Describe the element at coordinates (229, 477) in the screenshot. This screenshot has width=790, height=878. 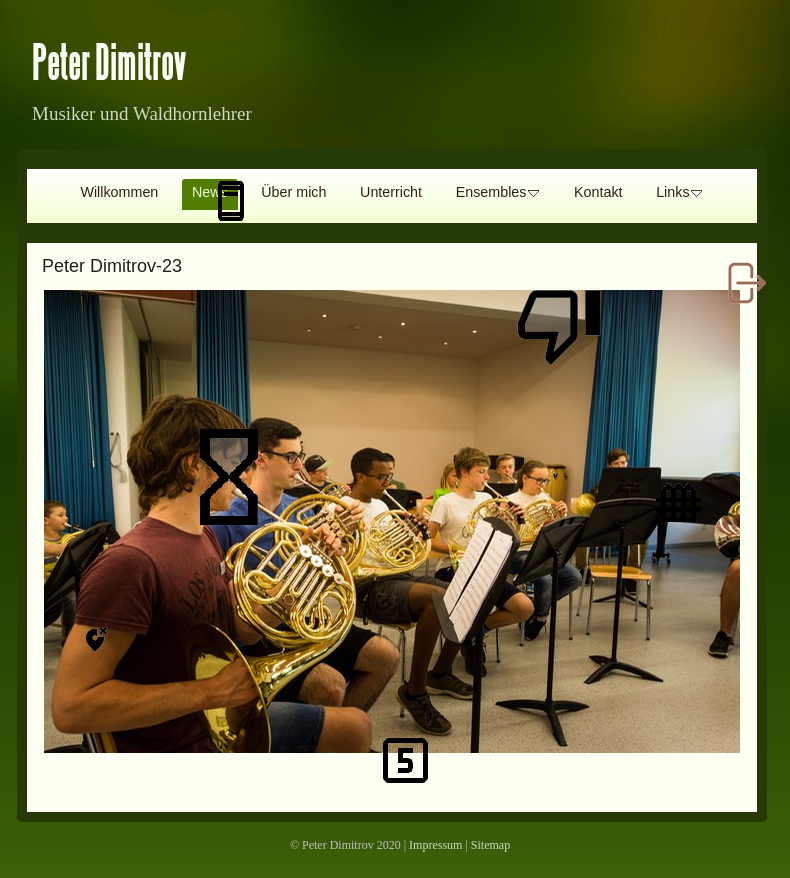
I see `indicates time remaining or process starting` at that location.